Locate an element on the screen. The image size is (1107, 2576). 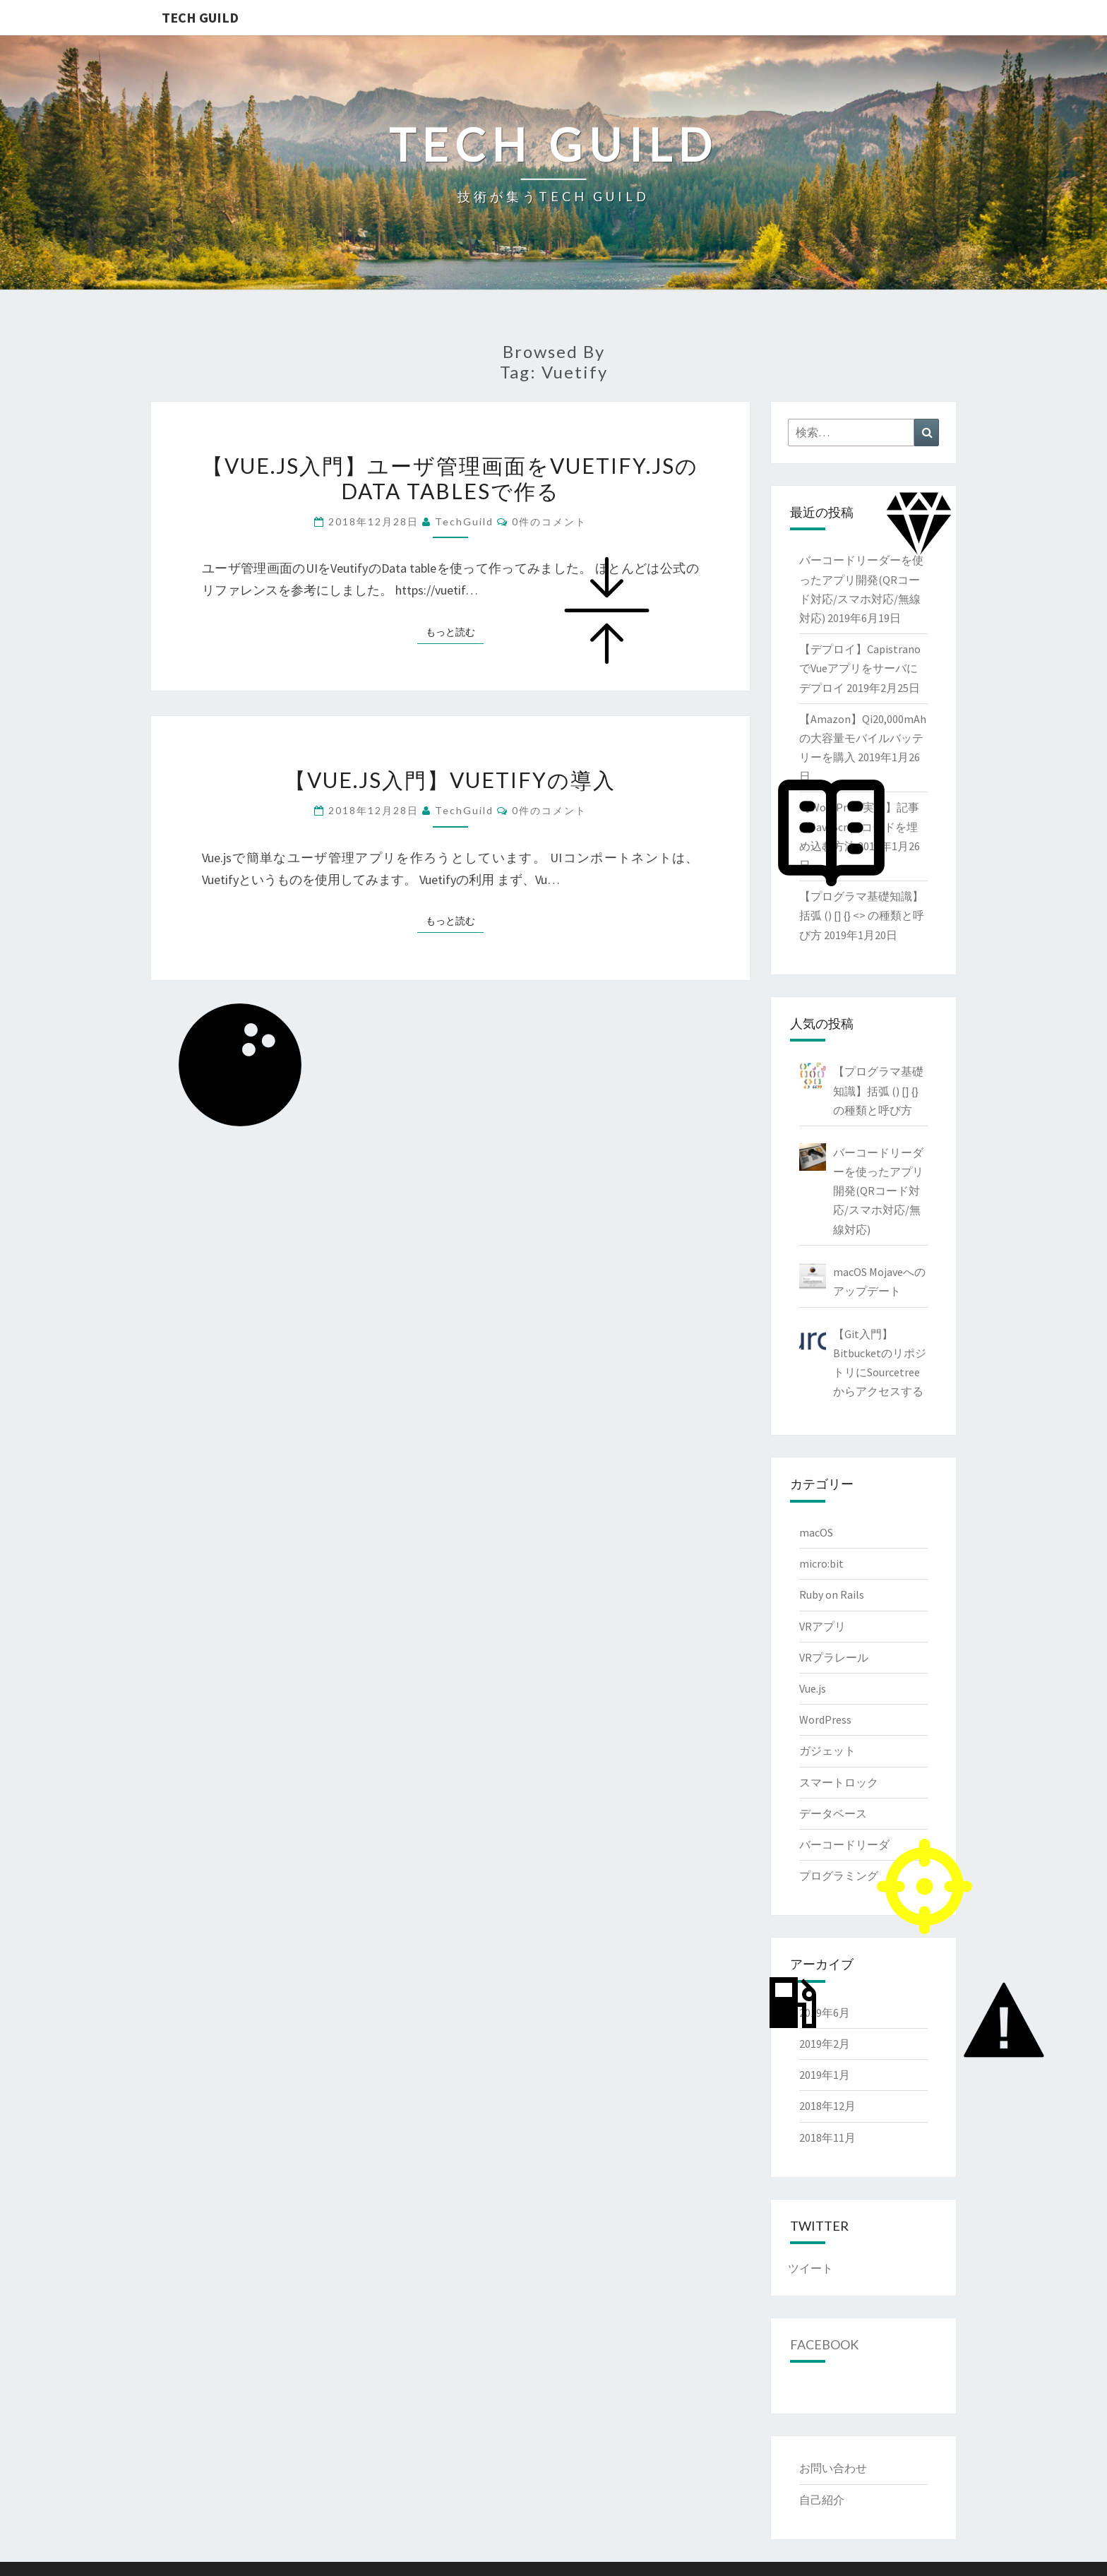
find nearby gas stations is located at coordinates (792, 2003).